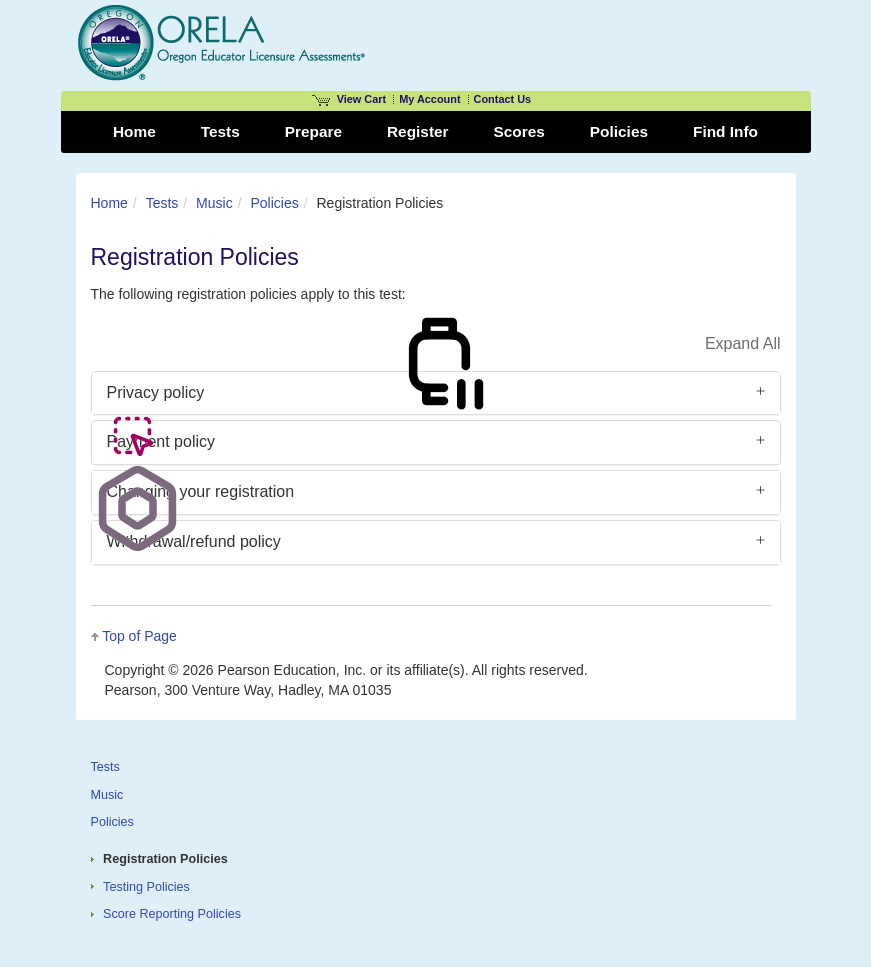 The width and height of the screenshot is (871, 967). Describe the element at coordinates (439, 361) in the screenshot. I see `pause activity tracking on smartwatch` at that location.